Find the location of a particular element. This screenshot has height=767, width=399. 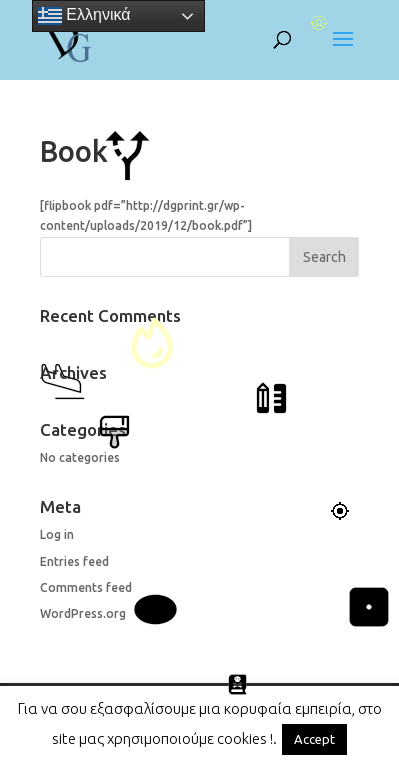

access painting or drawing tools is located at coordinates (114, 431).